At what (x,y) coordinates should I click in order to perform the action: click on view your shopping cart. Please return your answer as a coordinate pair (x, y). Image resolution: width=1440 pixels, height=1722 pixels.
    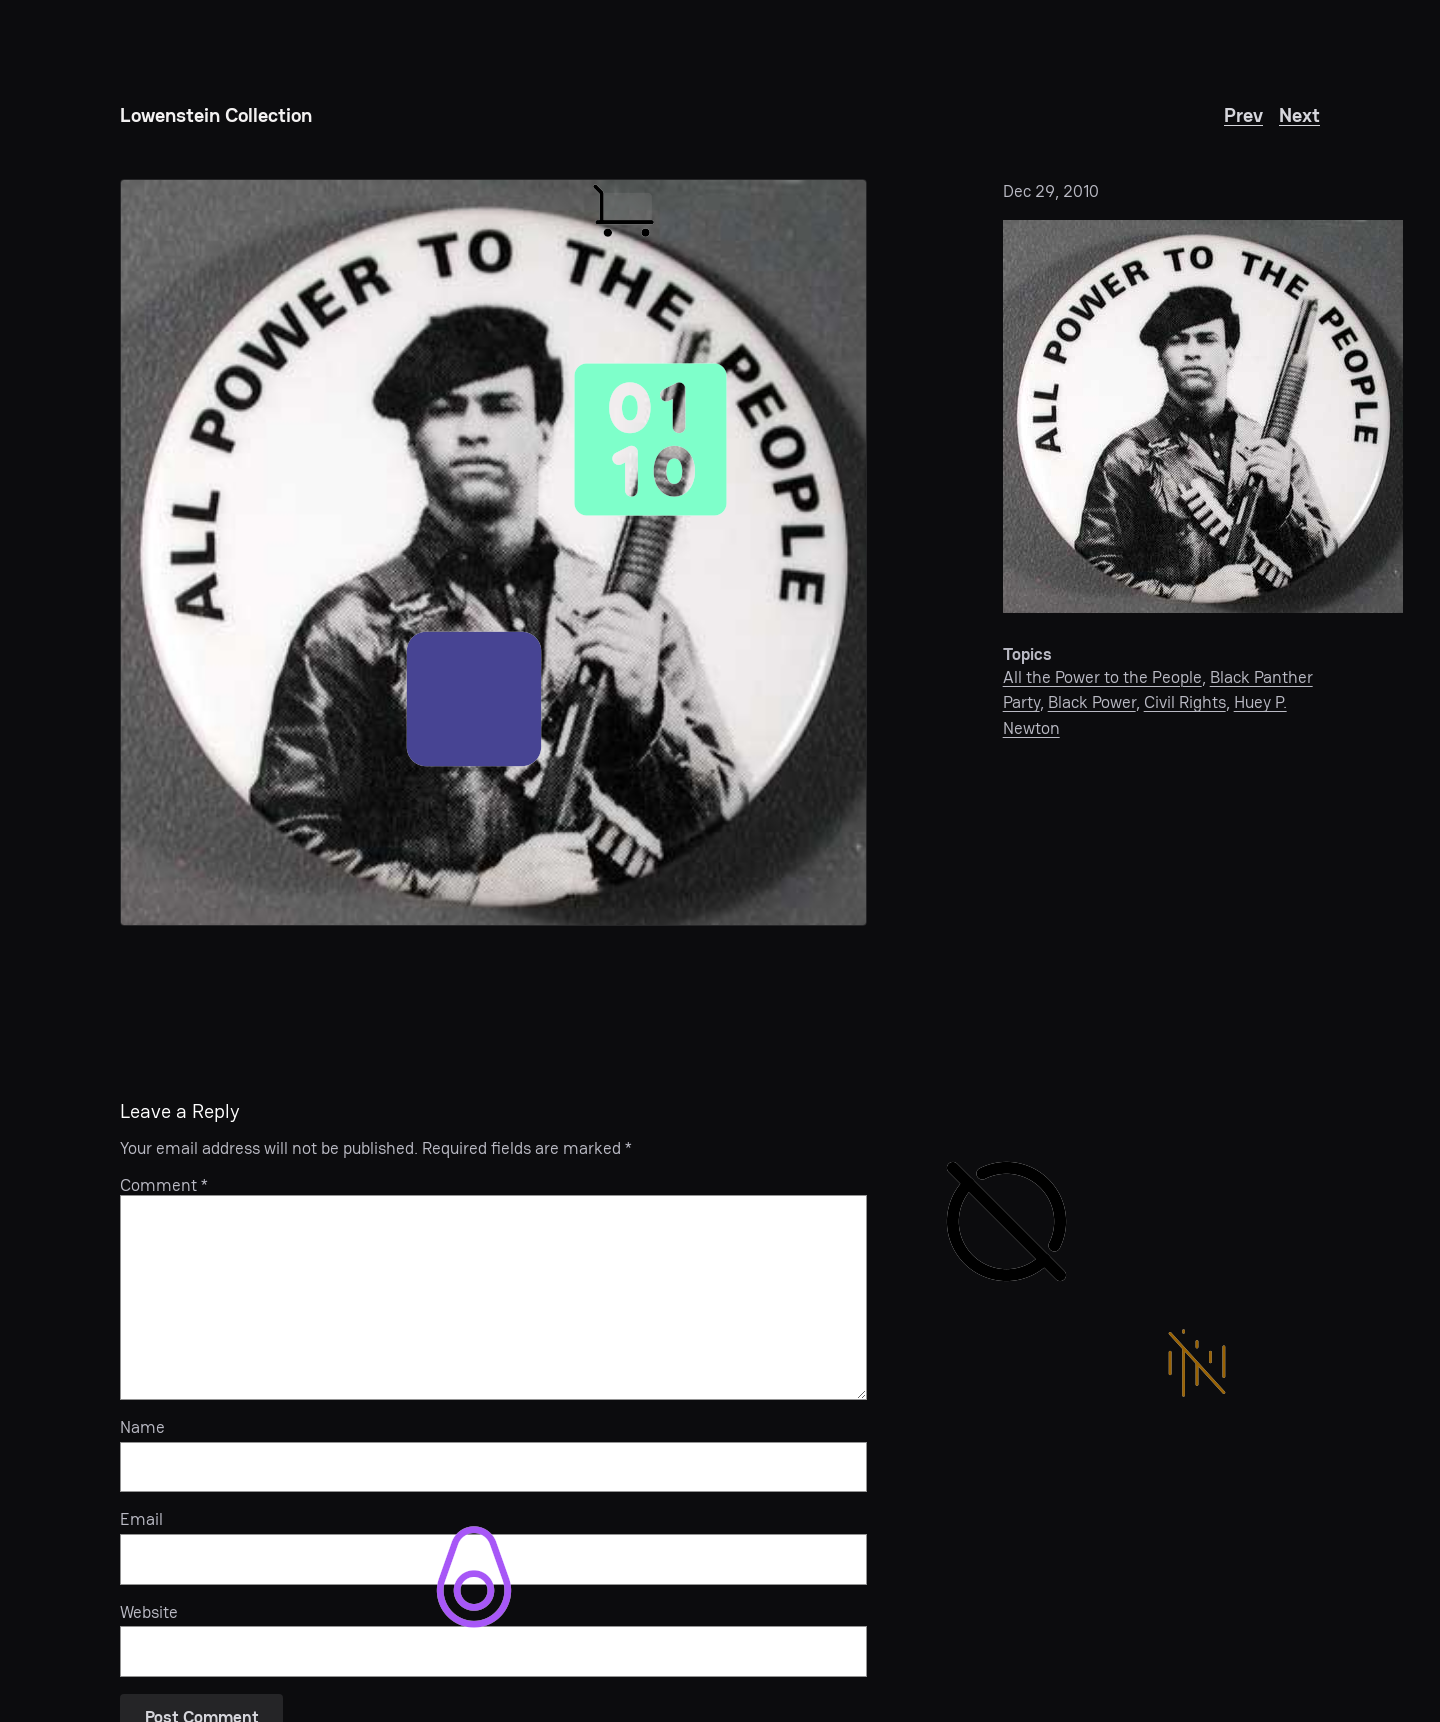
    Looking at the image, I should click on (622, 207).